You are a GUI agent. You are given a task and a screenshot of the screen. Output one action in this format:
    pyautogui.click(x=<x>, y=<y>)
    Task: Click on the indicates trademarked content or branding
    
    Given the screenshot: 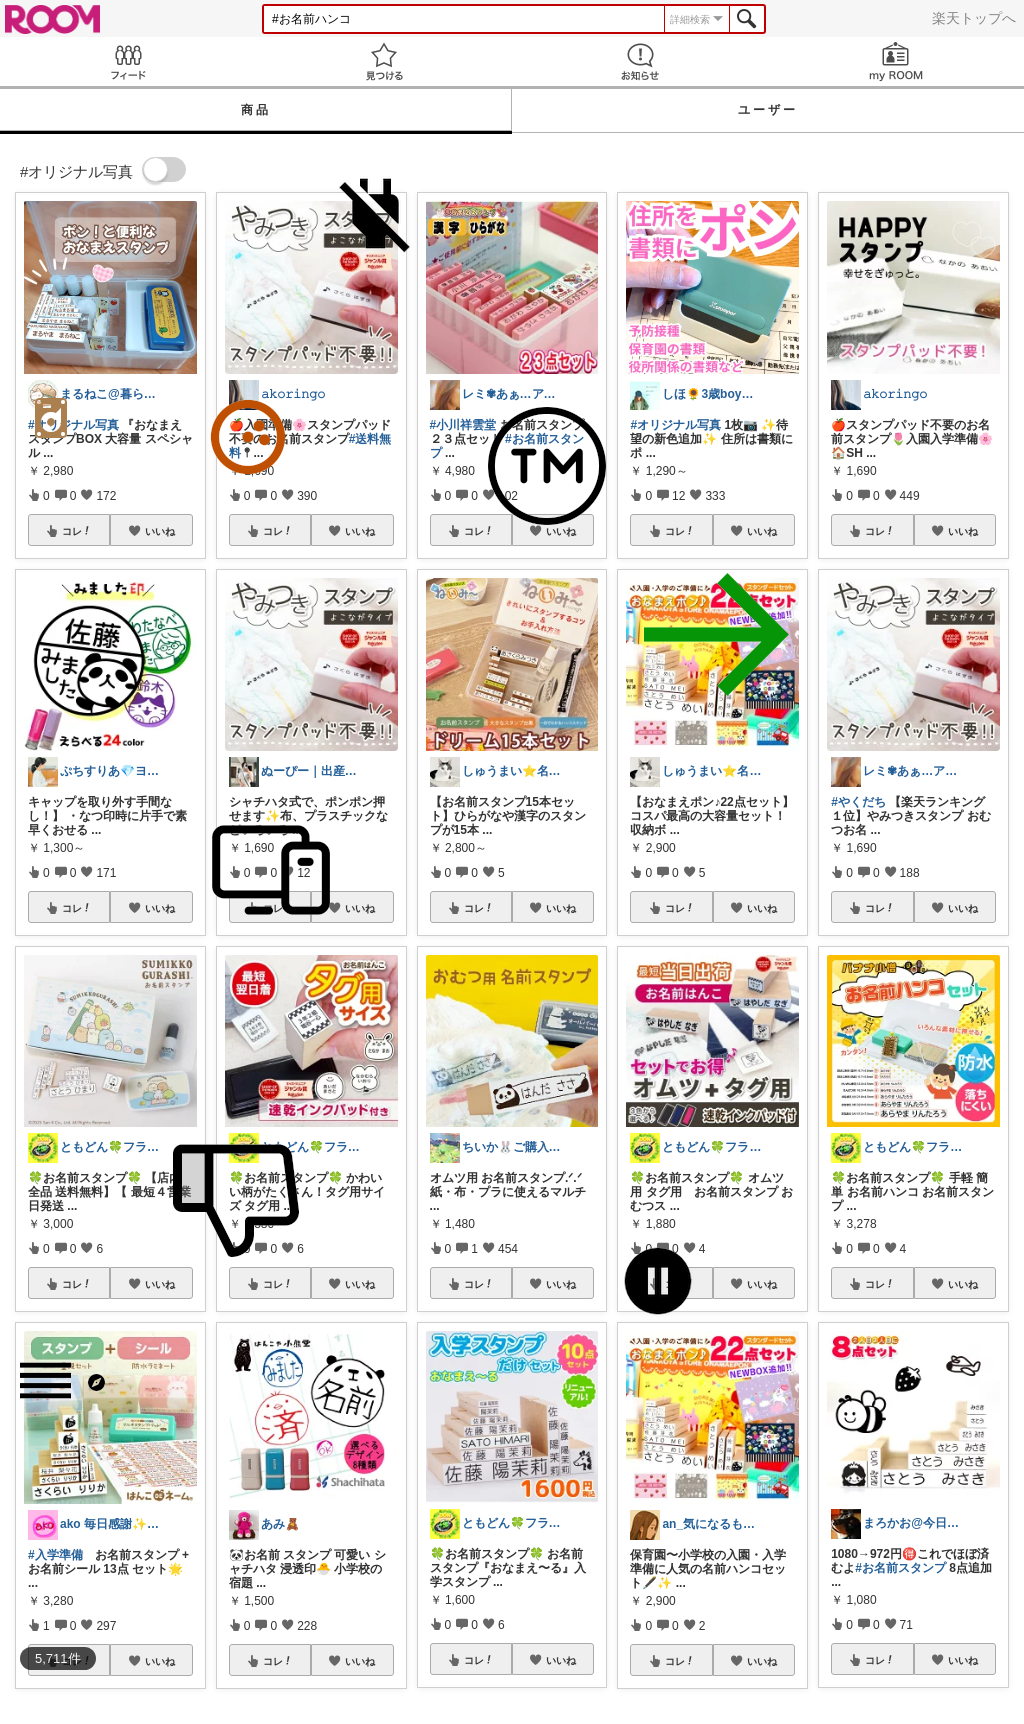 What is the action you would take?
    pyautogui.click(x=547, y=466)
    